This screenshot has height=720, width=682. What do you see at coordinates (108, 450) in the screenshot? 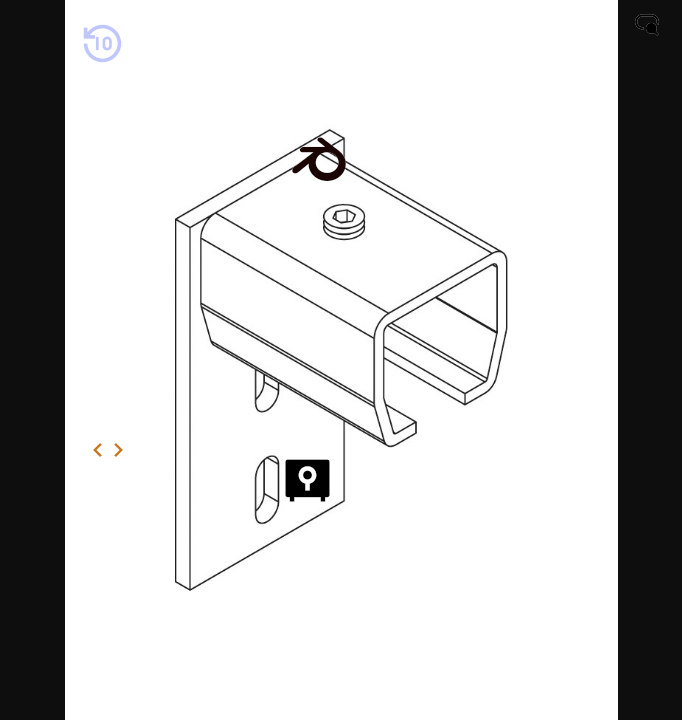
I see `view or edit source code` at bounding box center [108, 450].